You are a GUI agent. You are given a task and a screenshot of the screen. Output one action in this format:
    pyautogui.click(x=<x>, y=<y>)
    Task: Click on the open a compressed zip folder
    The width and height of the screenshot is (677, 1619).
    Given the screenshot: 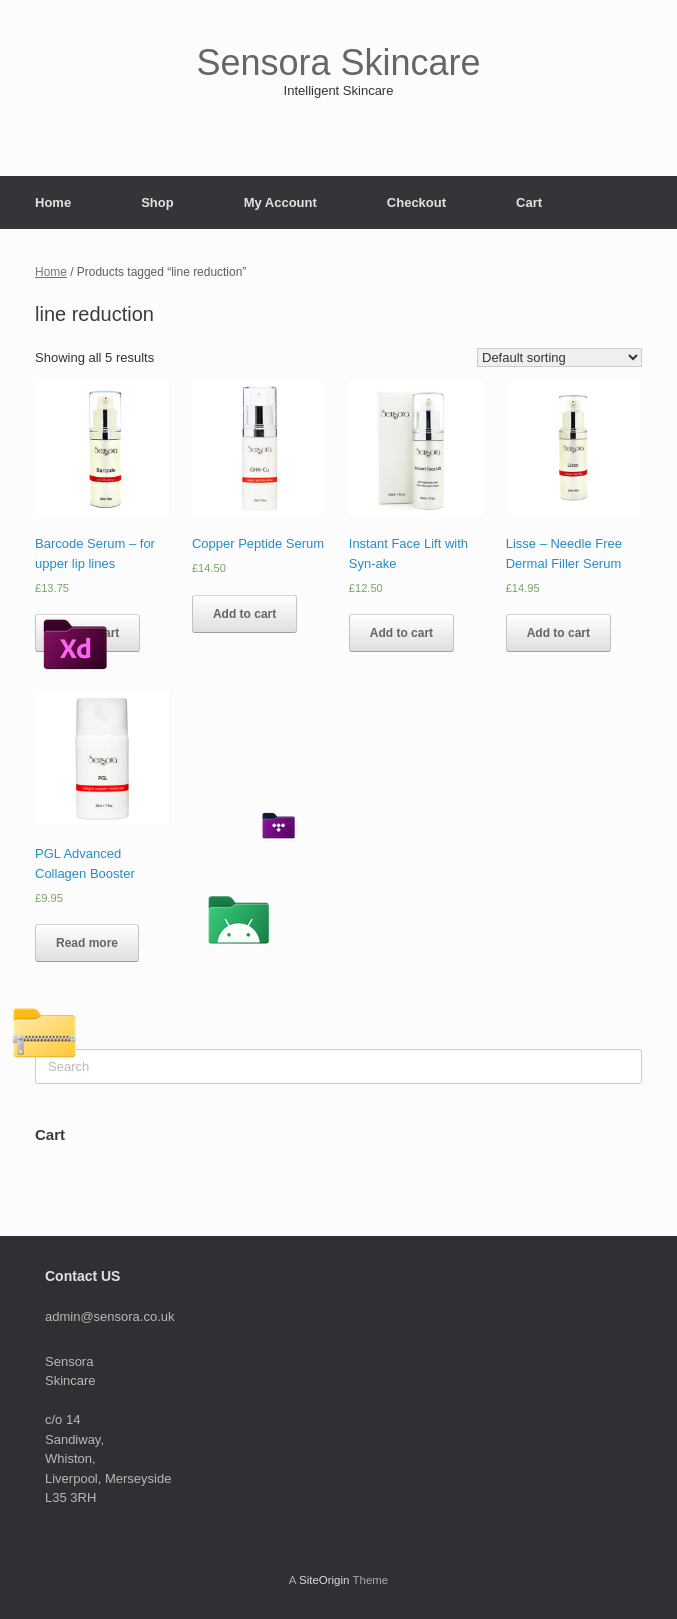 What is the action you would take?
    pyautogui.click(x=44, y=1034)
    